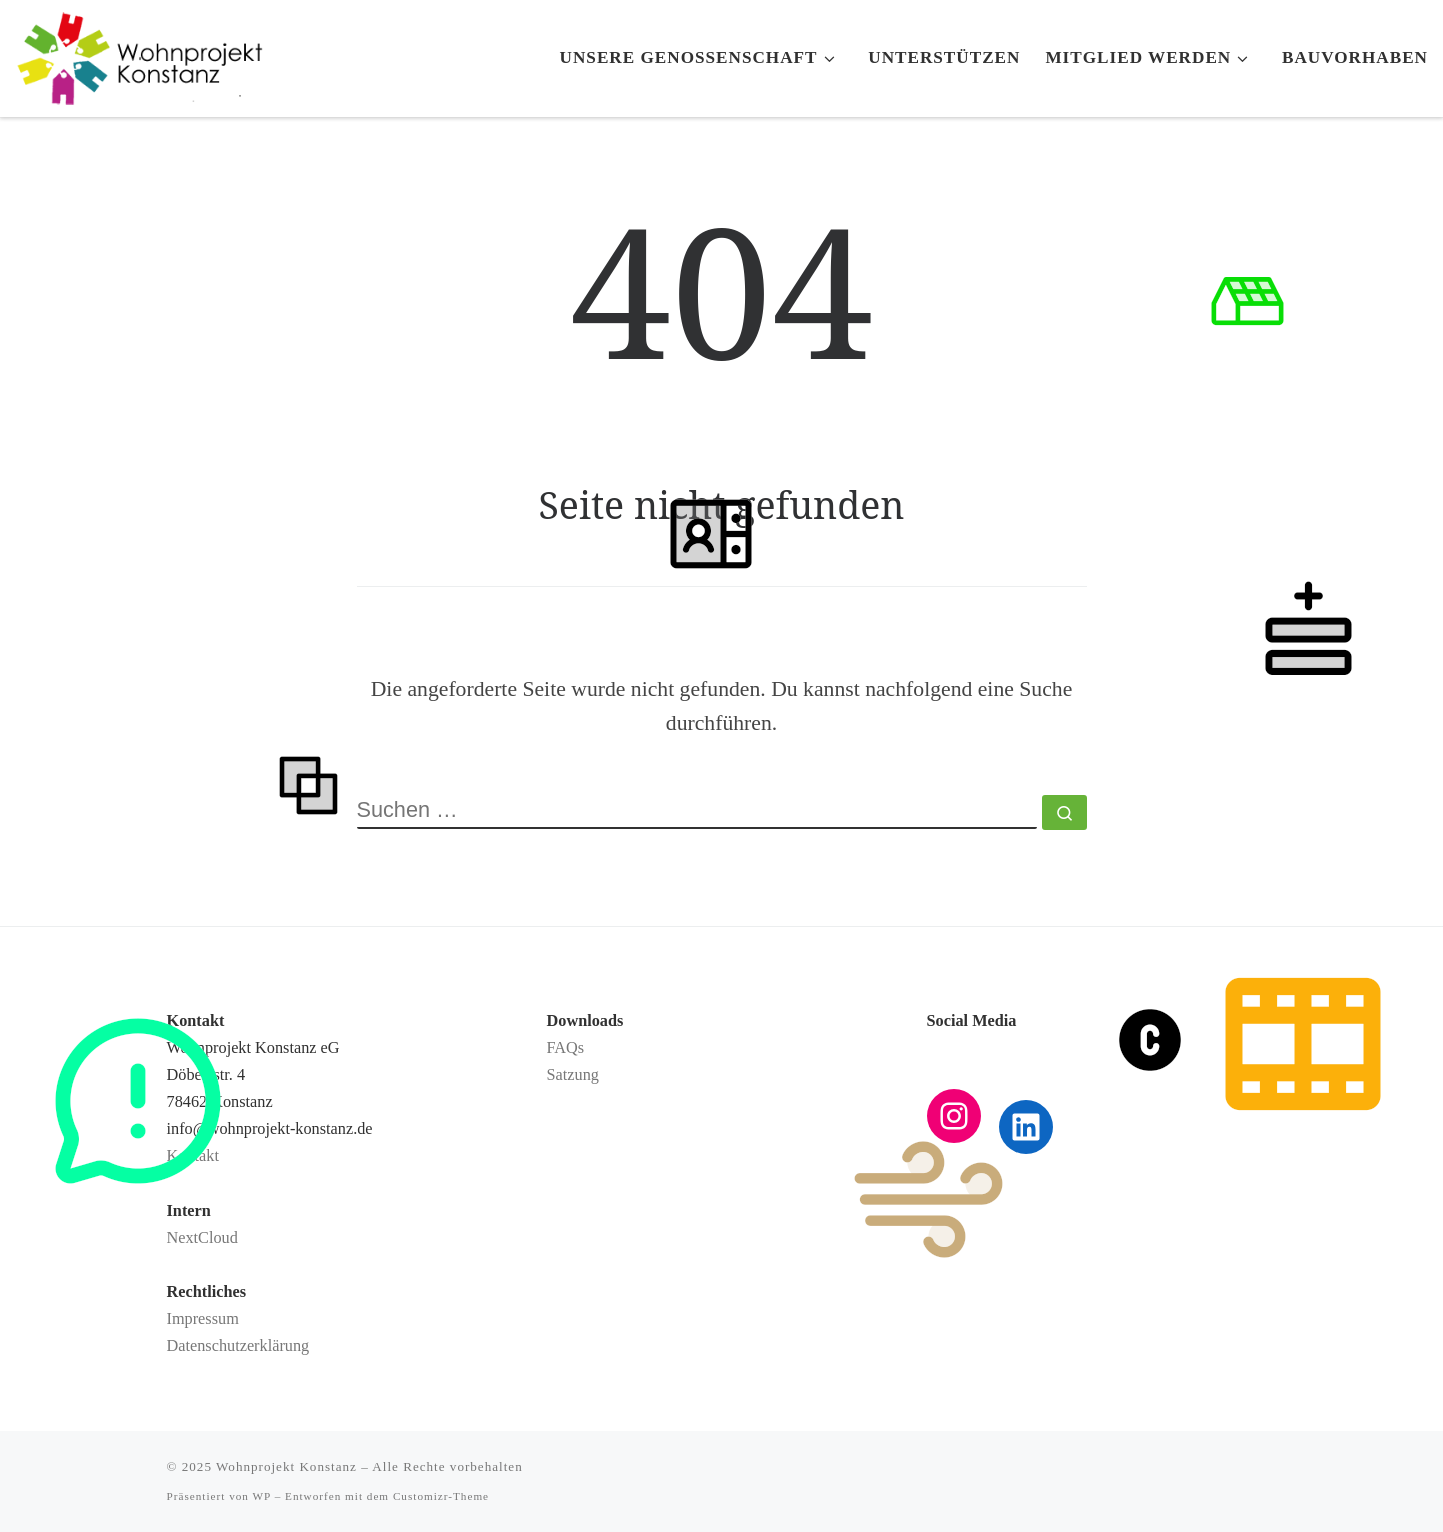 This screenshot has height=1532, width=1443. Describe the element at coordinates (1303, 1044) in the screenshot. I see `view video or film content` at that location.